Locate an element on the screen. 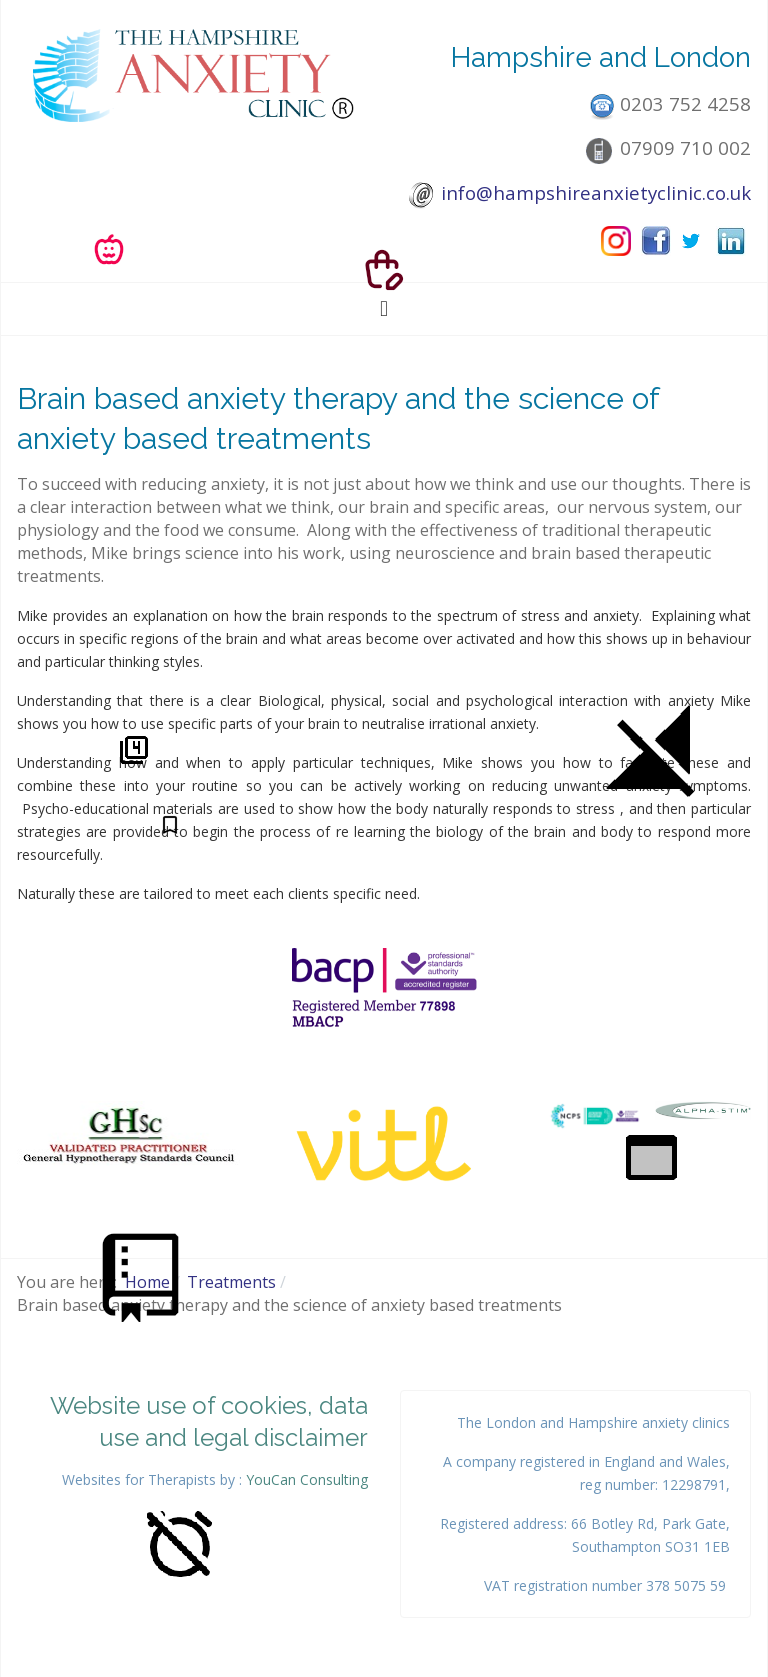  open a web browser or web view is located at coordinates (651, 1157).